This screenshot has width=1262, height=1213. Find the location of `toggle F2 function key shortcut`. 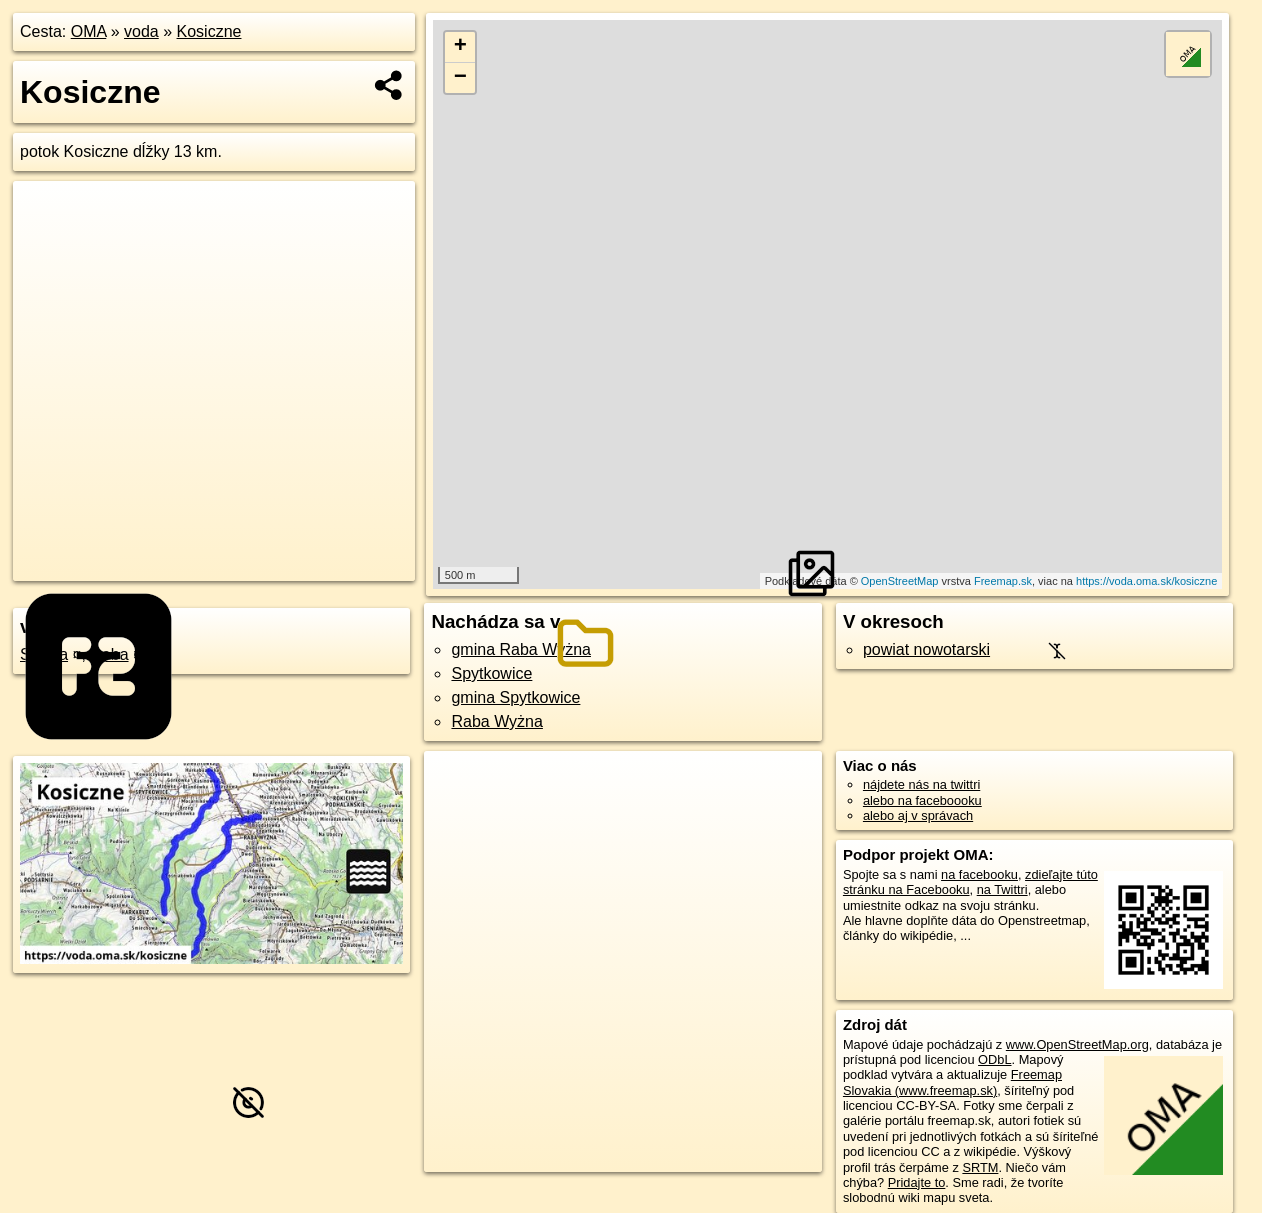

toggle F2 function key shortcut is located at coordinates (98, 666).